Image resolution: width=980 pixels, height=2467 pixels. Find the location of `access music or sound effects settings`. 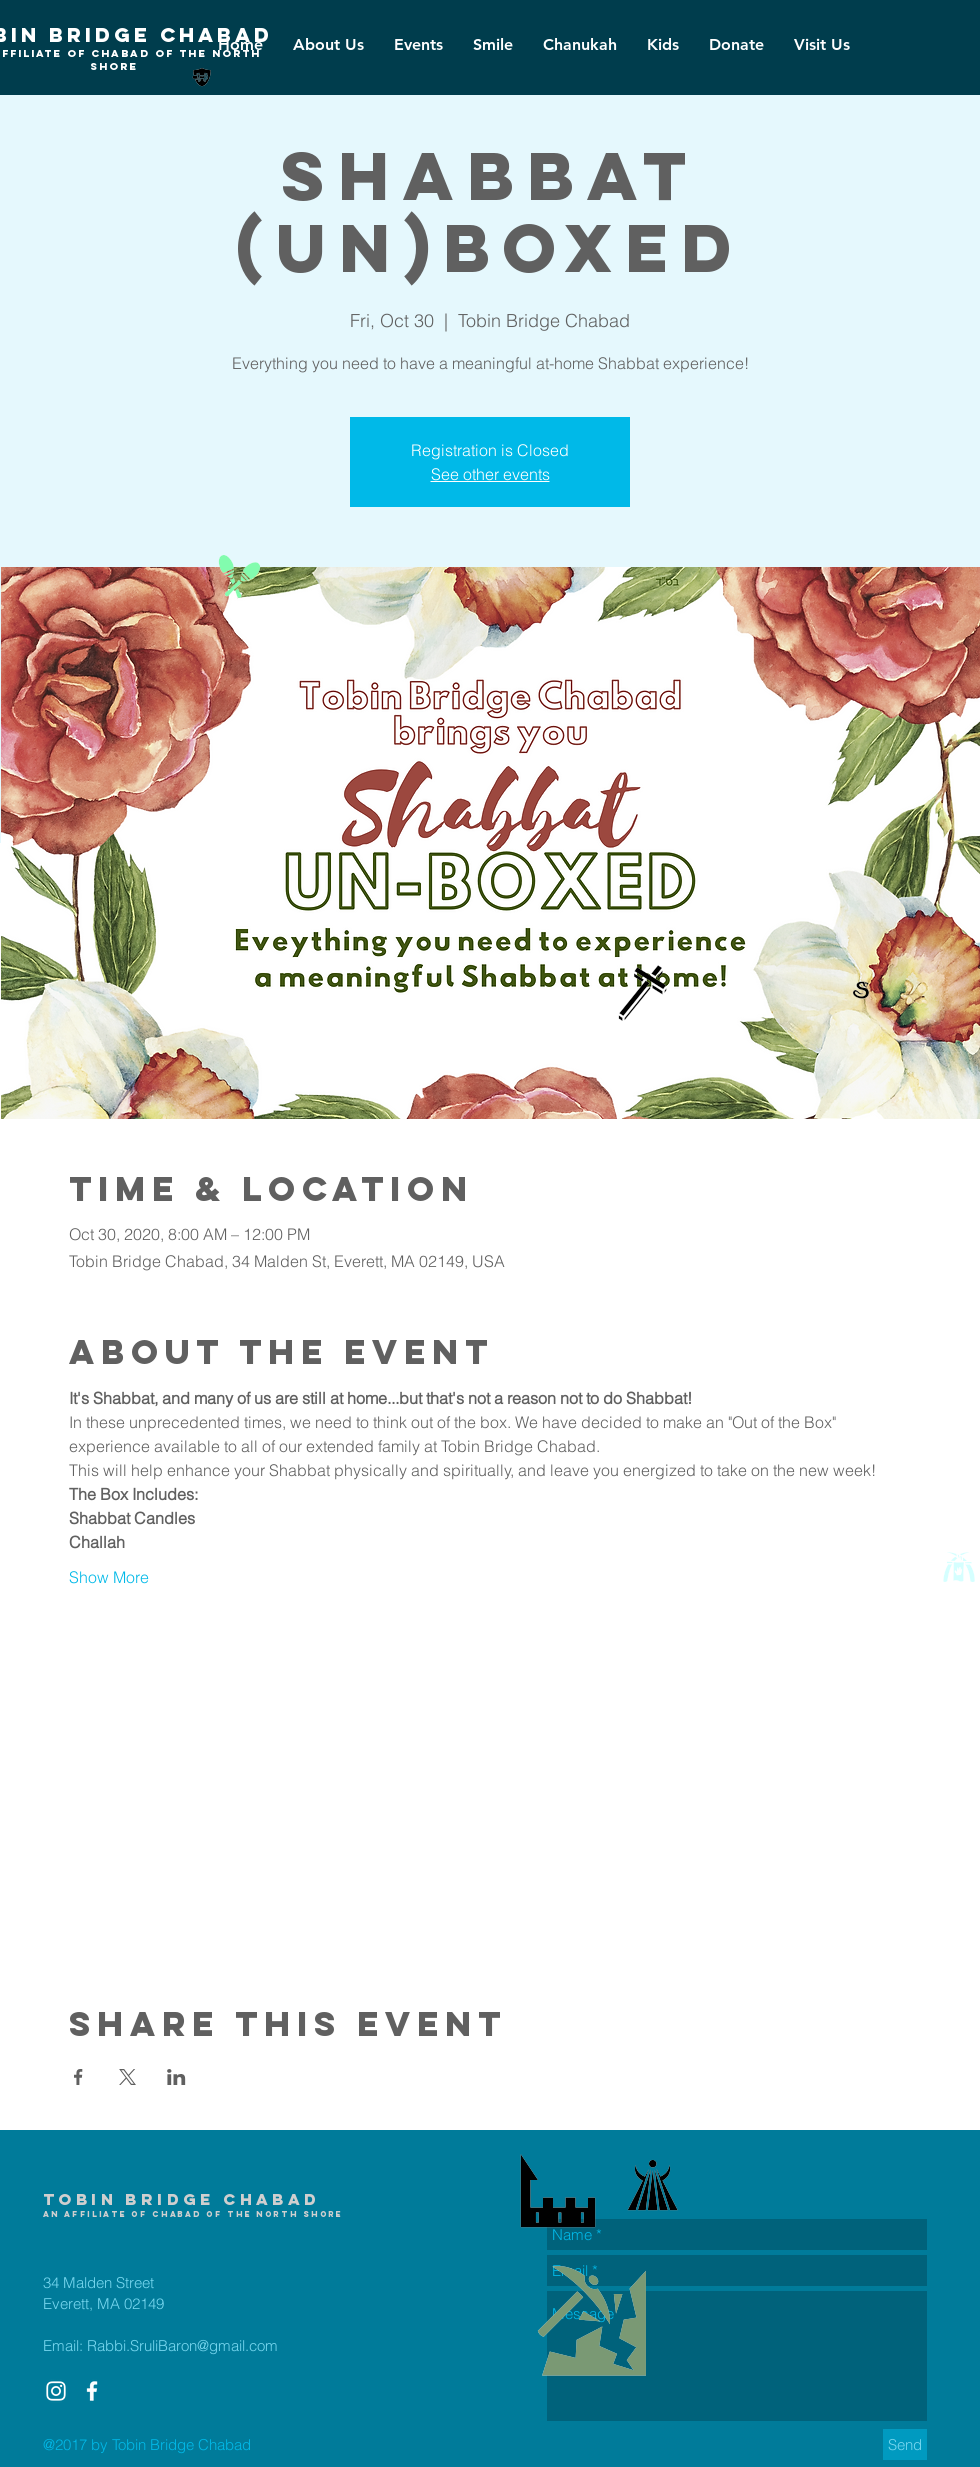

access music or sound effects settings is located at coordinates (239, 576).